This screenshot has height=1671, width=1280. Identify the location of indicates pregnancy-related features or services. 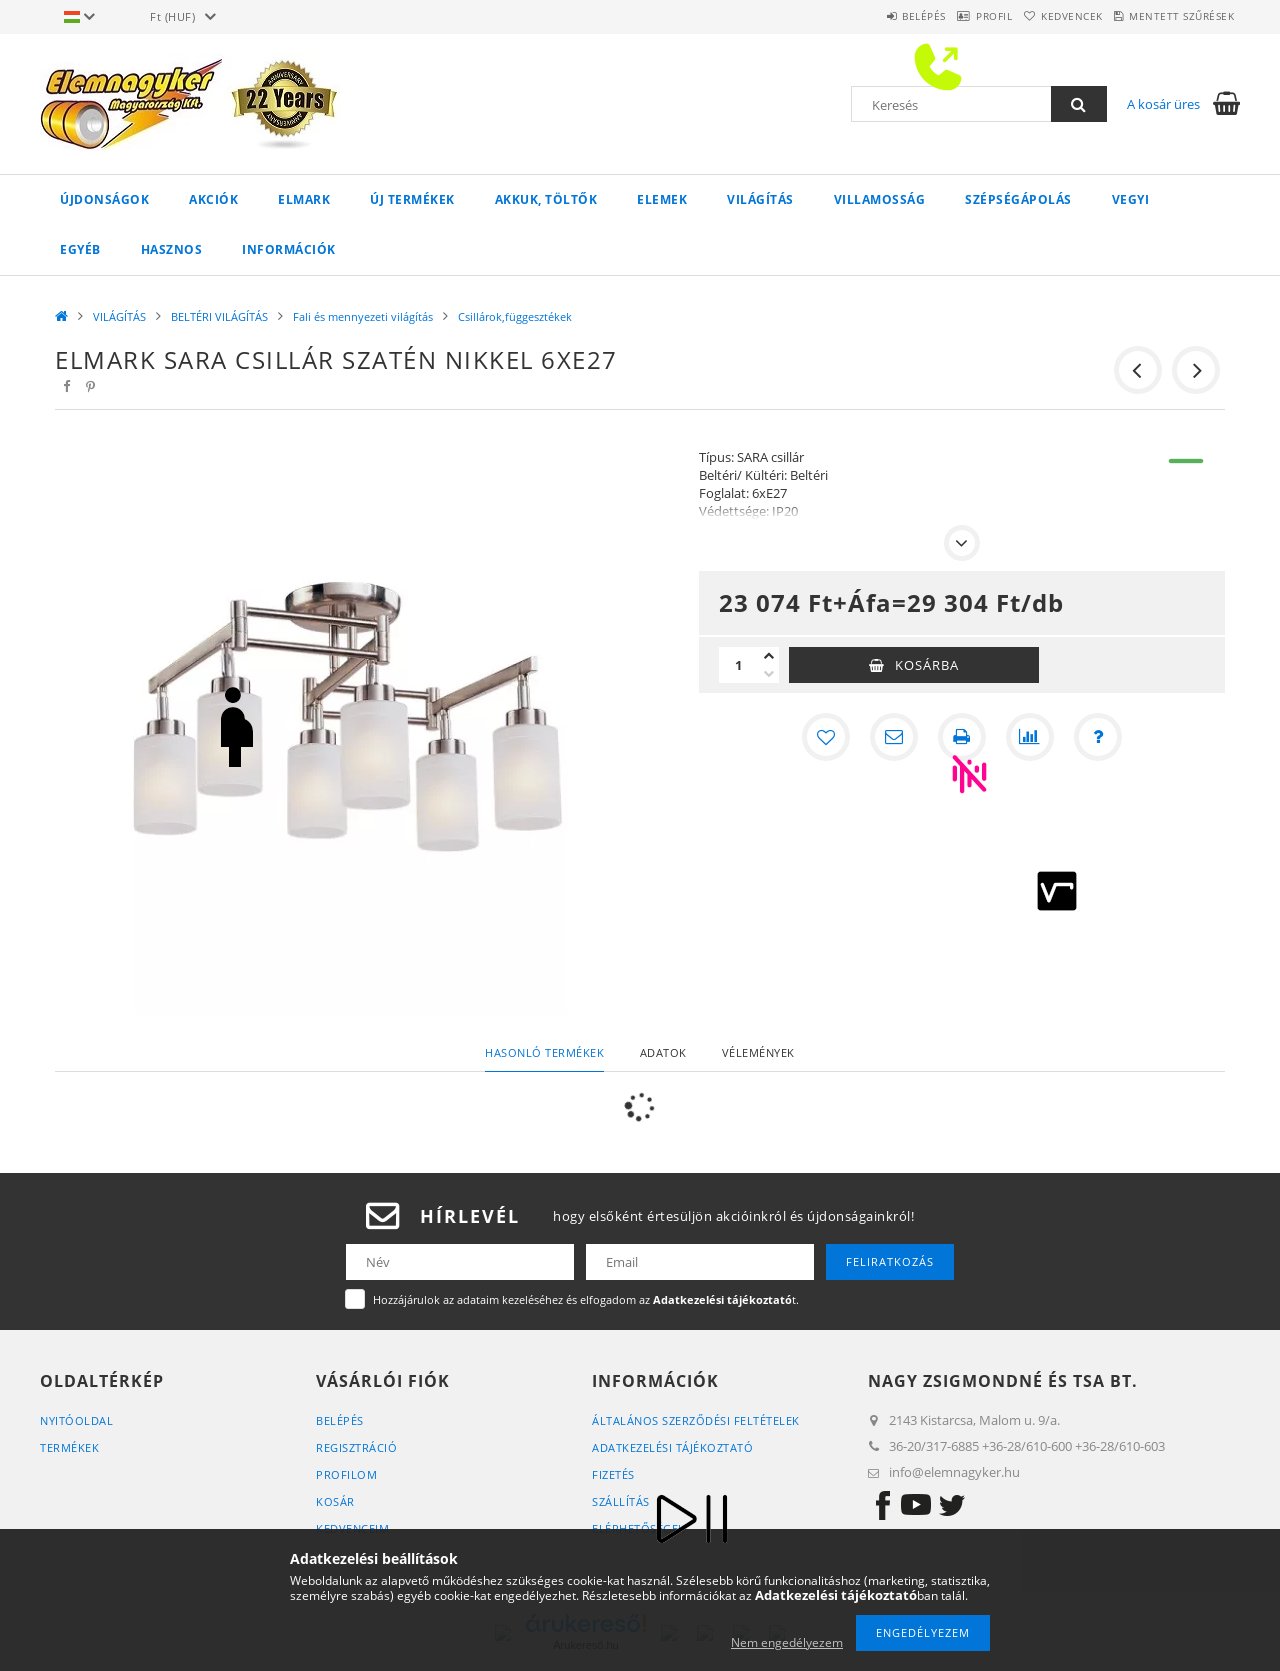
(237, 727).